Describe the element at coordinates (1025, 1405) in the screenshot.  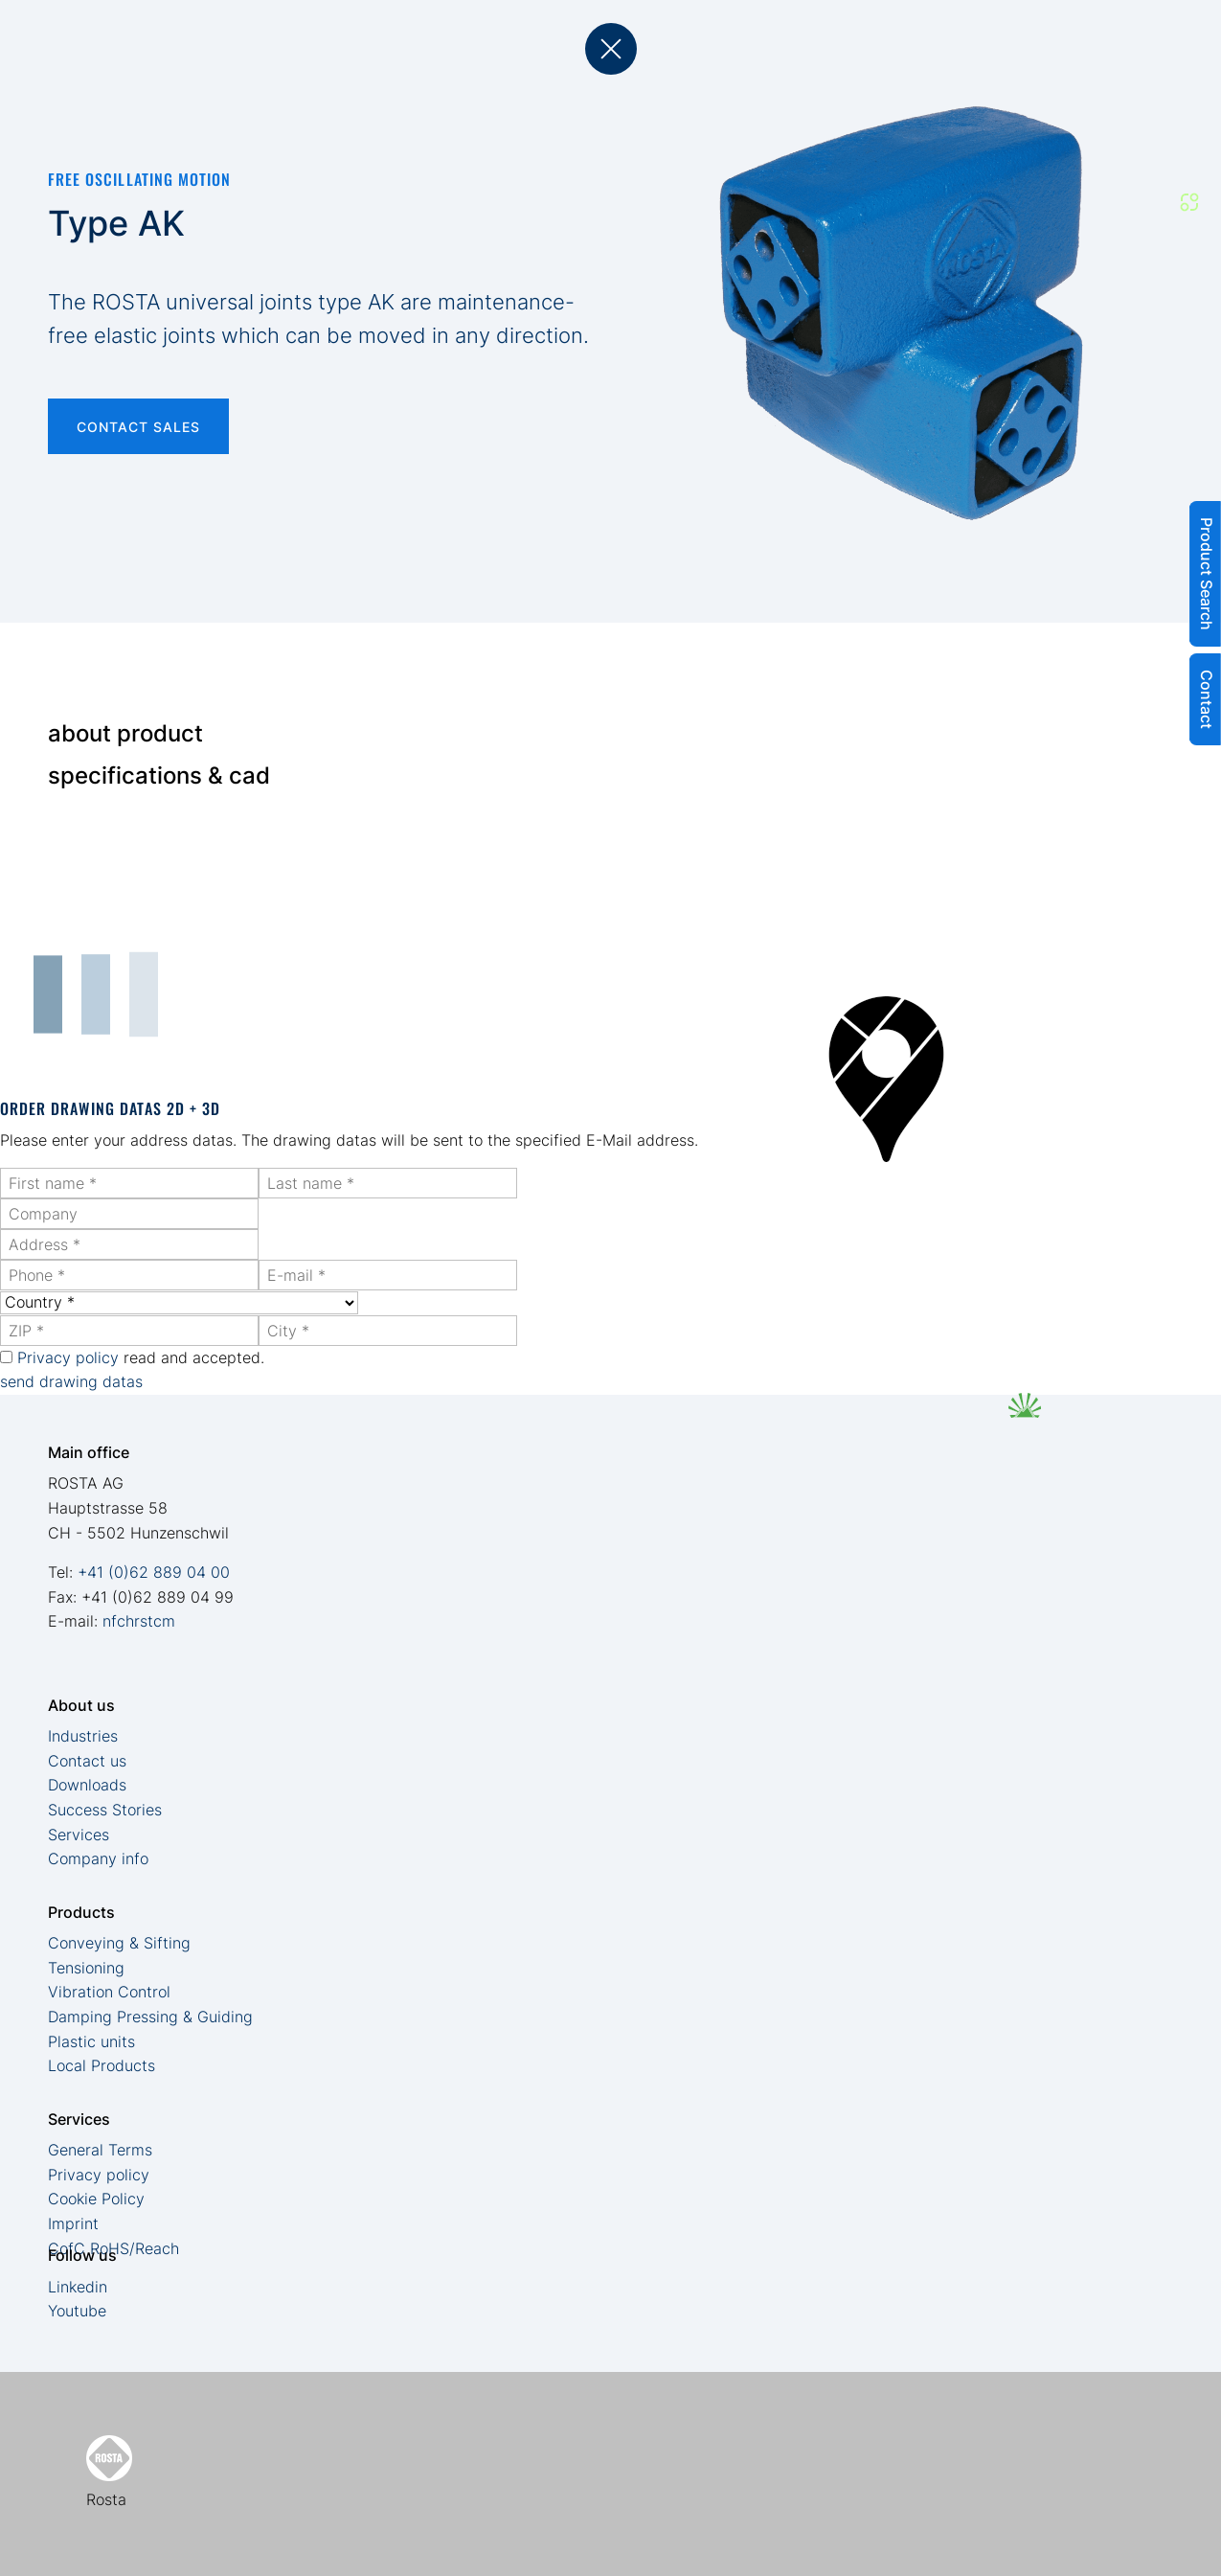
I see `open Libera.Chat IRC network` at that location.